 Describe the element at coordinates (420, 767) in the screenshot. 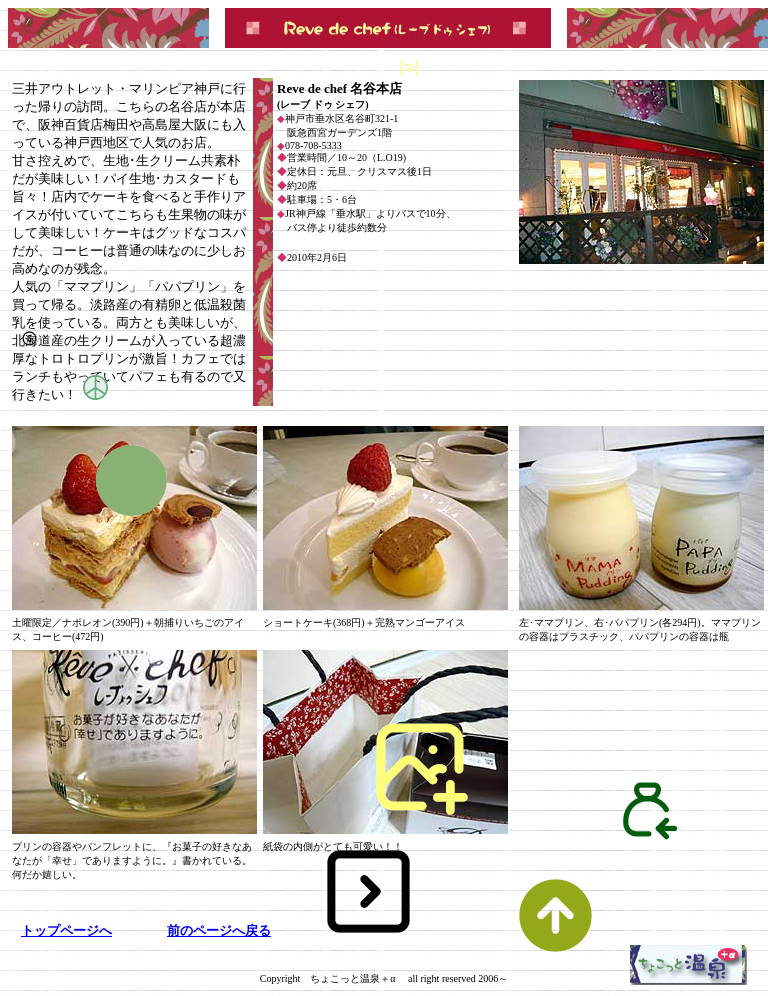

I see `add a new photo` at that location.